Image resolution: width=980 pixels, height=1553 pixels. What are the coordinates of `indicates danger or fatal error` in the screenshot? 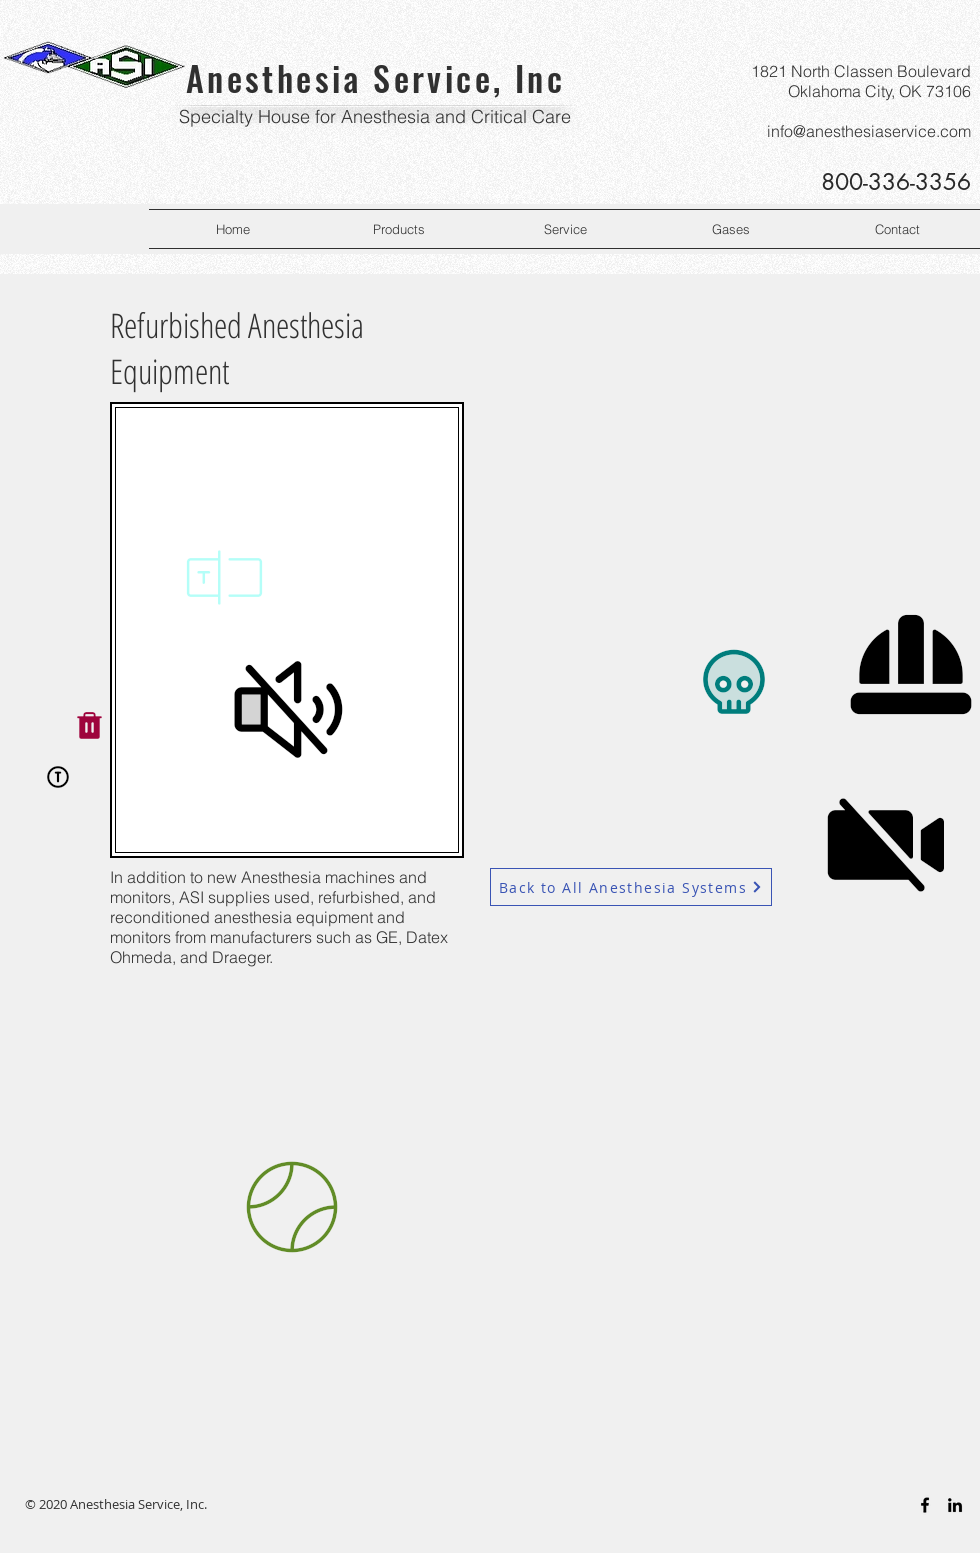 It's located at (734, 683).